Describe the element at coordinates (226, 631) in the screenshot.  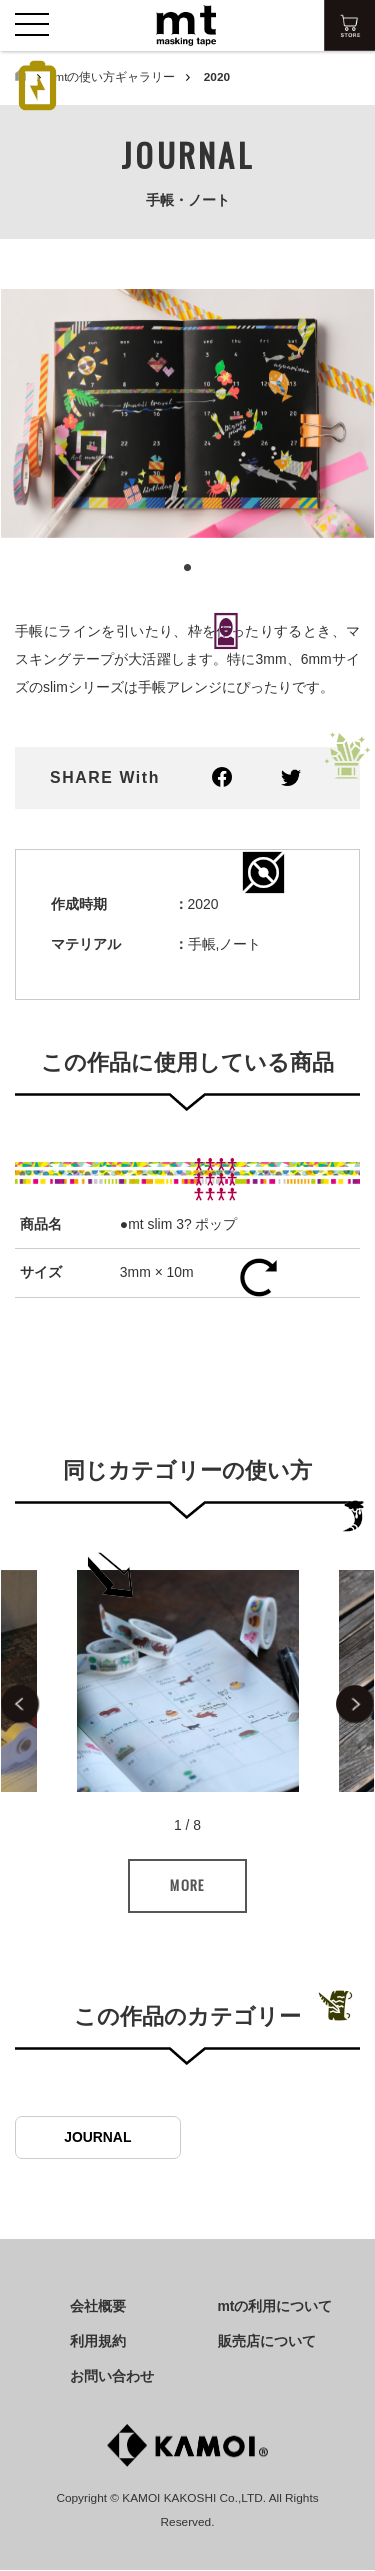
I see `view user profile or account` at that location.